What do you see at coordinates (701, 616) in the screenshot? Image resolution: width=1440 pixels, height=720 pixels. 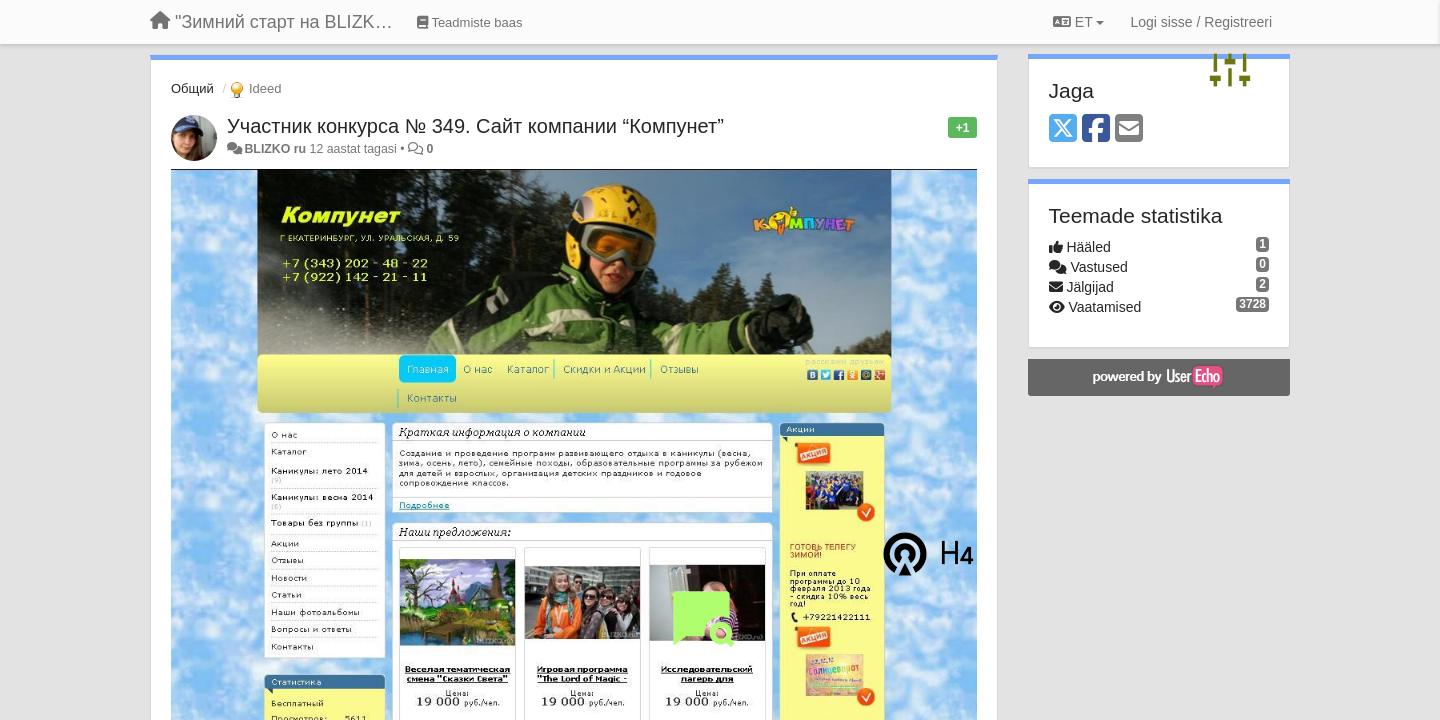 I see `search through chat messages` at bounding box center [701, 616].